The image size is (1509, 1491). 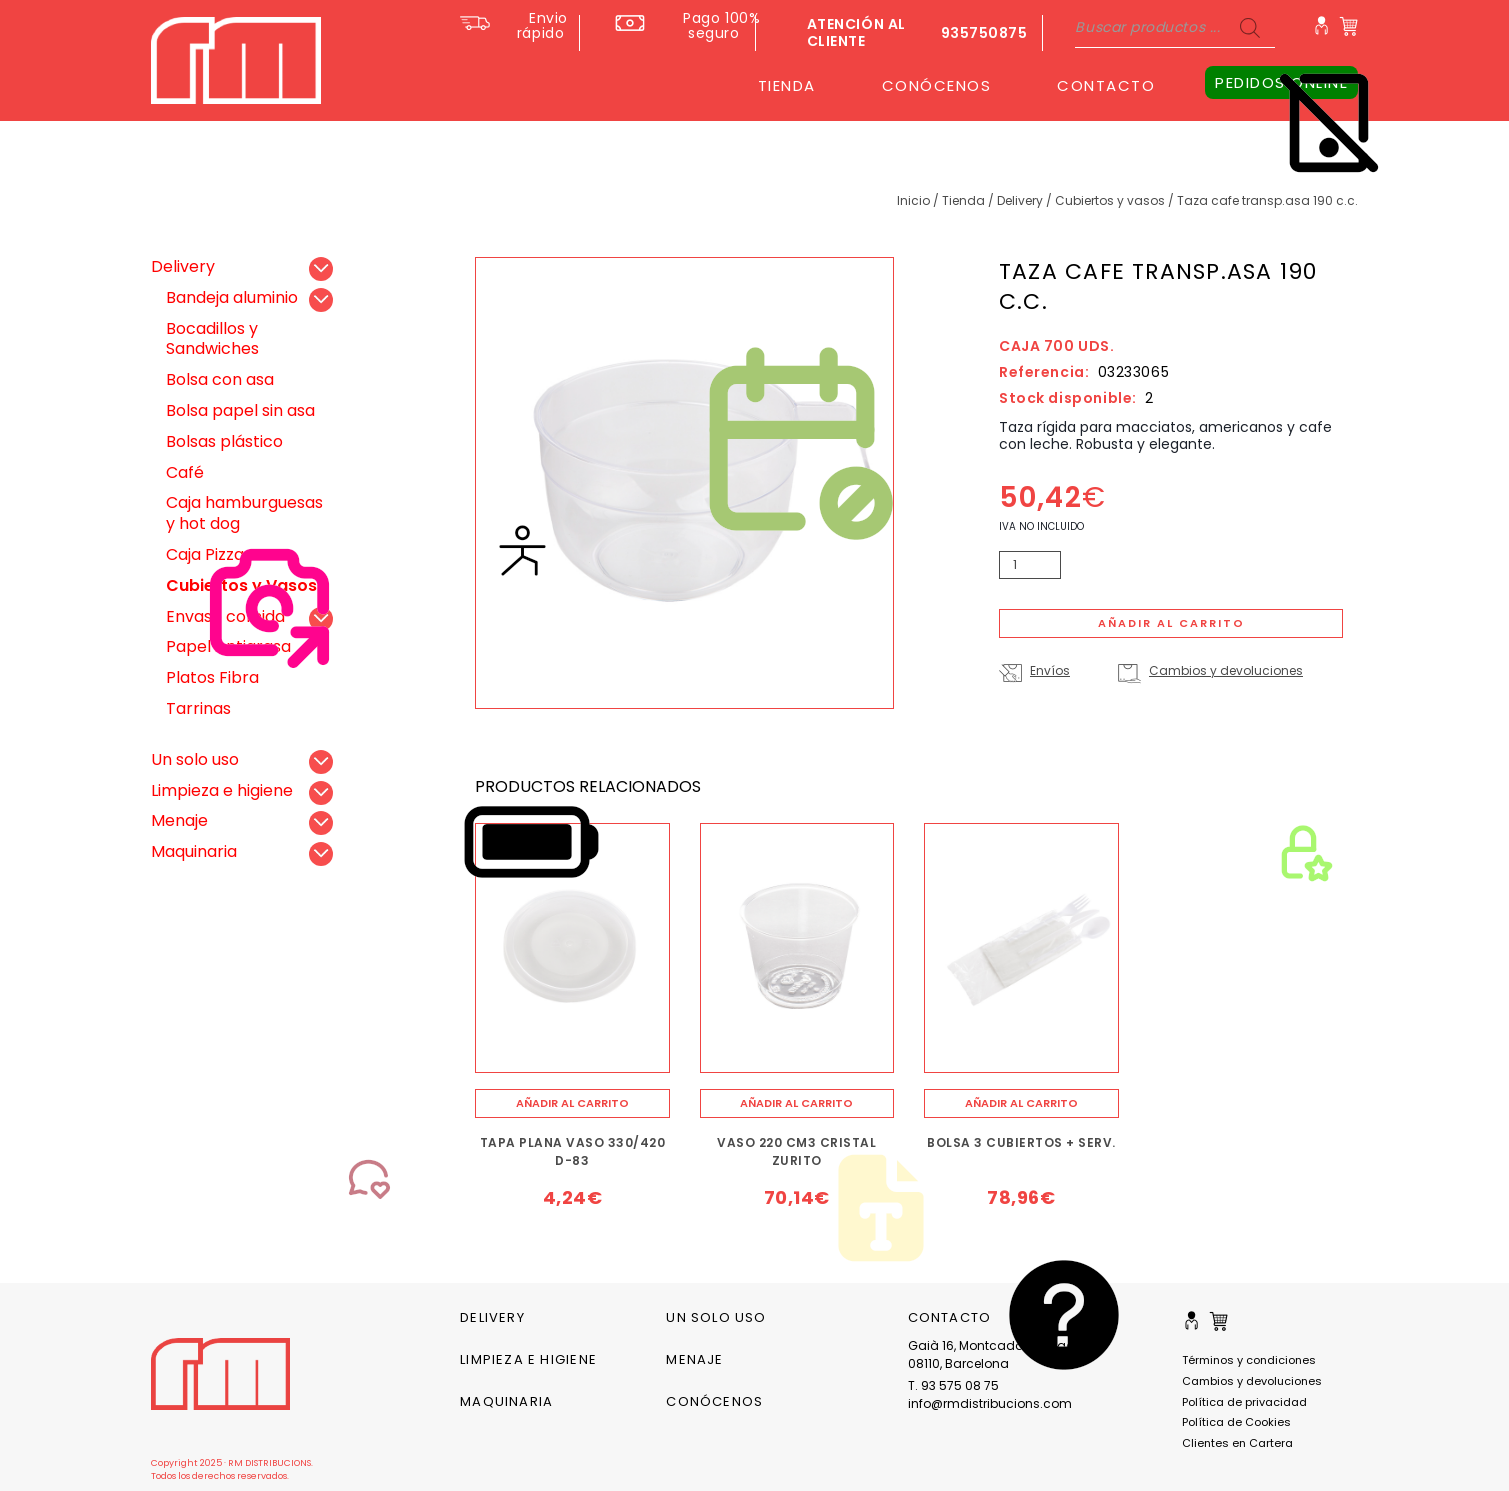 What do you see at coordinates (792, 439) in the screenshot?
I see `cancel a scheduled event` at bounding box center [792, 439].